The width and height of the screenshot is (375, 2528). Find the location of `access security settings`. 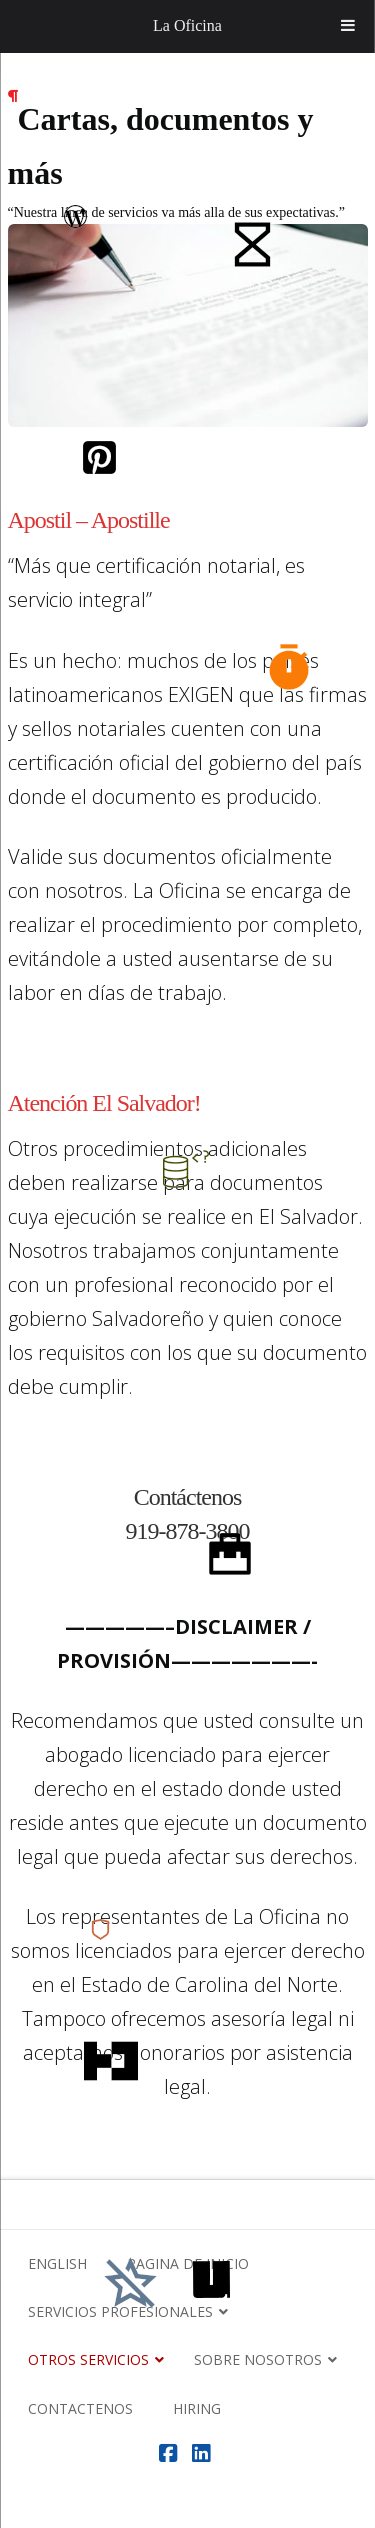

access security settings is located at coordinates (100, 1929).